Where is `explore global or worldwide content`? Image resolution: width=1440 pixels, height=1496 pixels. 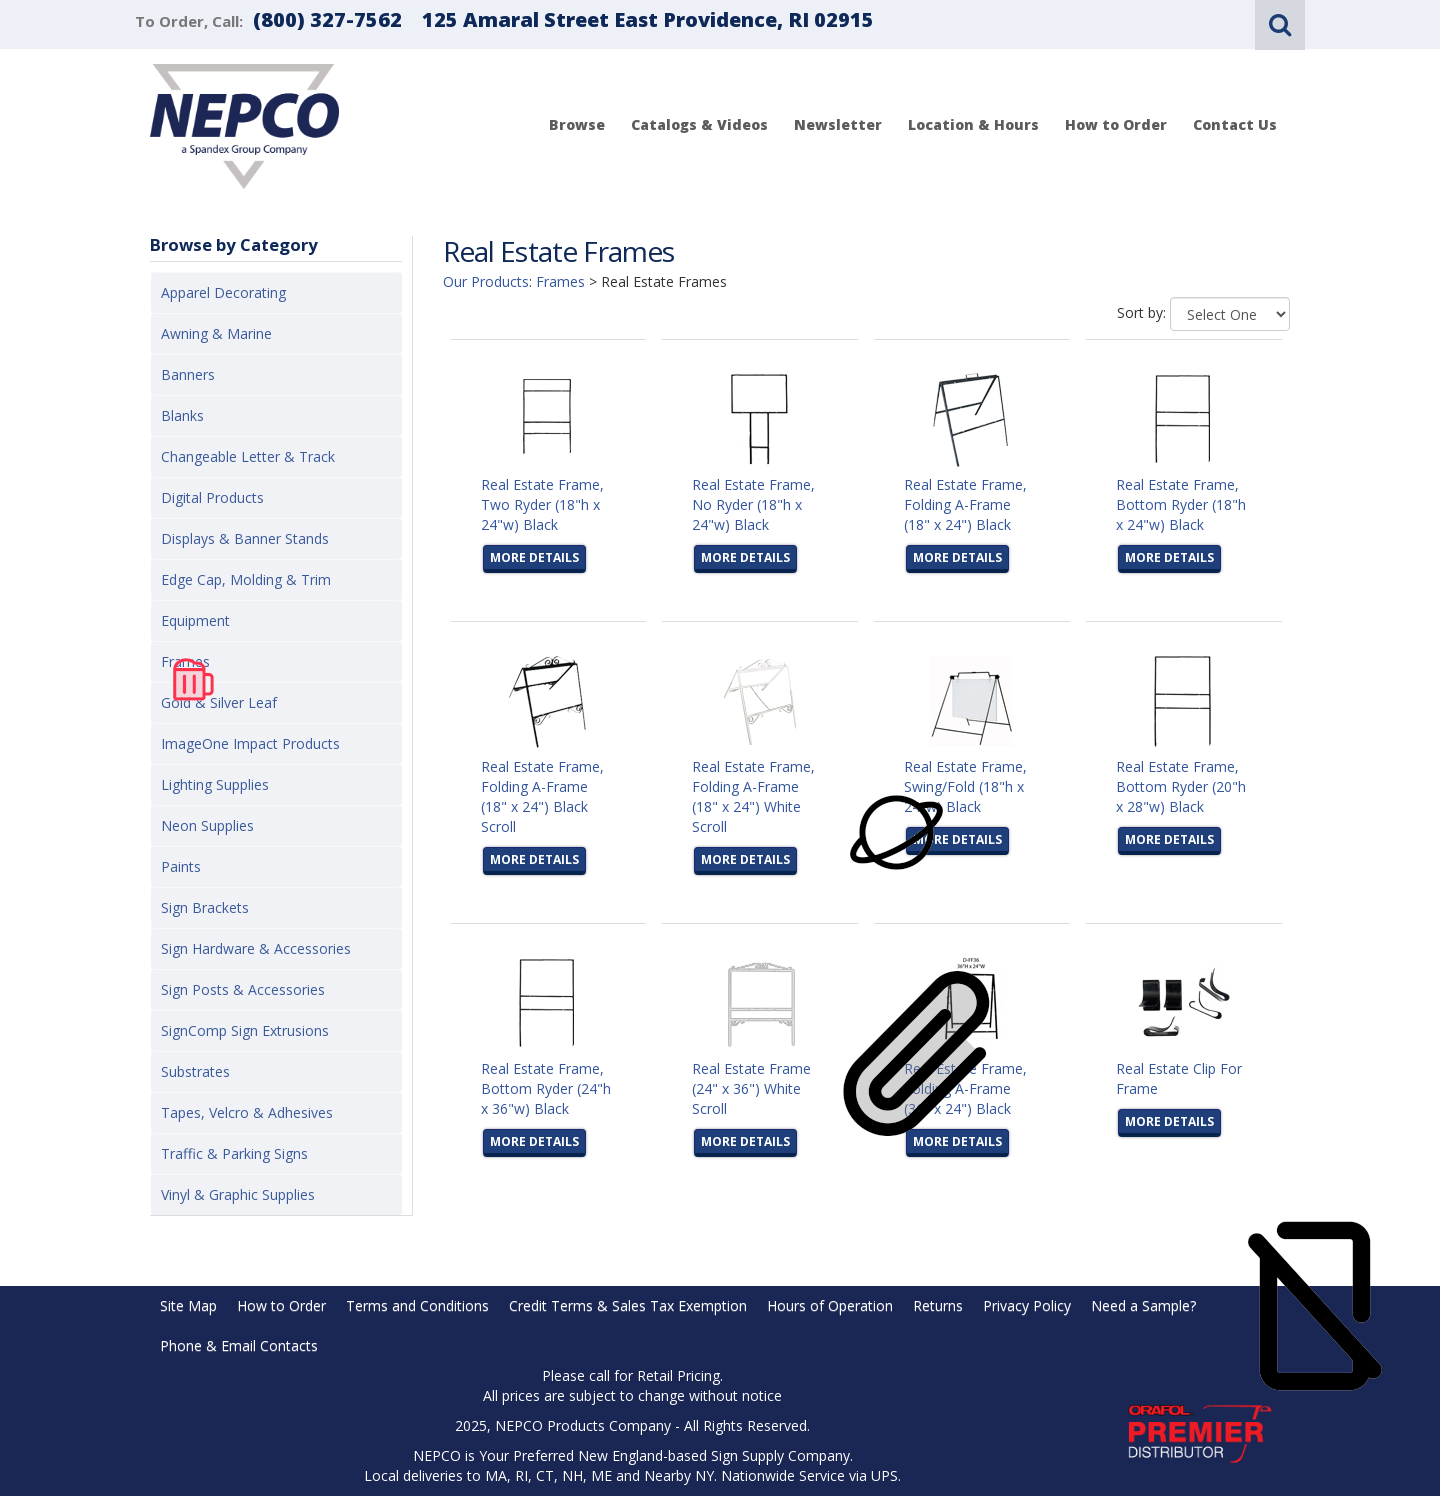
explore global or worldwide content is located at coordinates (896, 832).